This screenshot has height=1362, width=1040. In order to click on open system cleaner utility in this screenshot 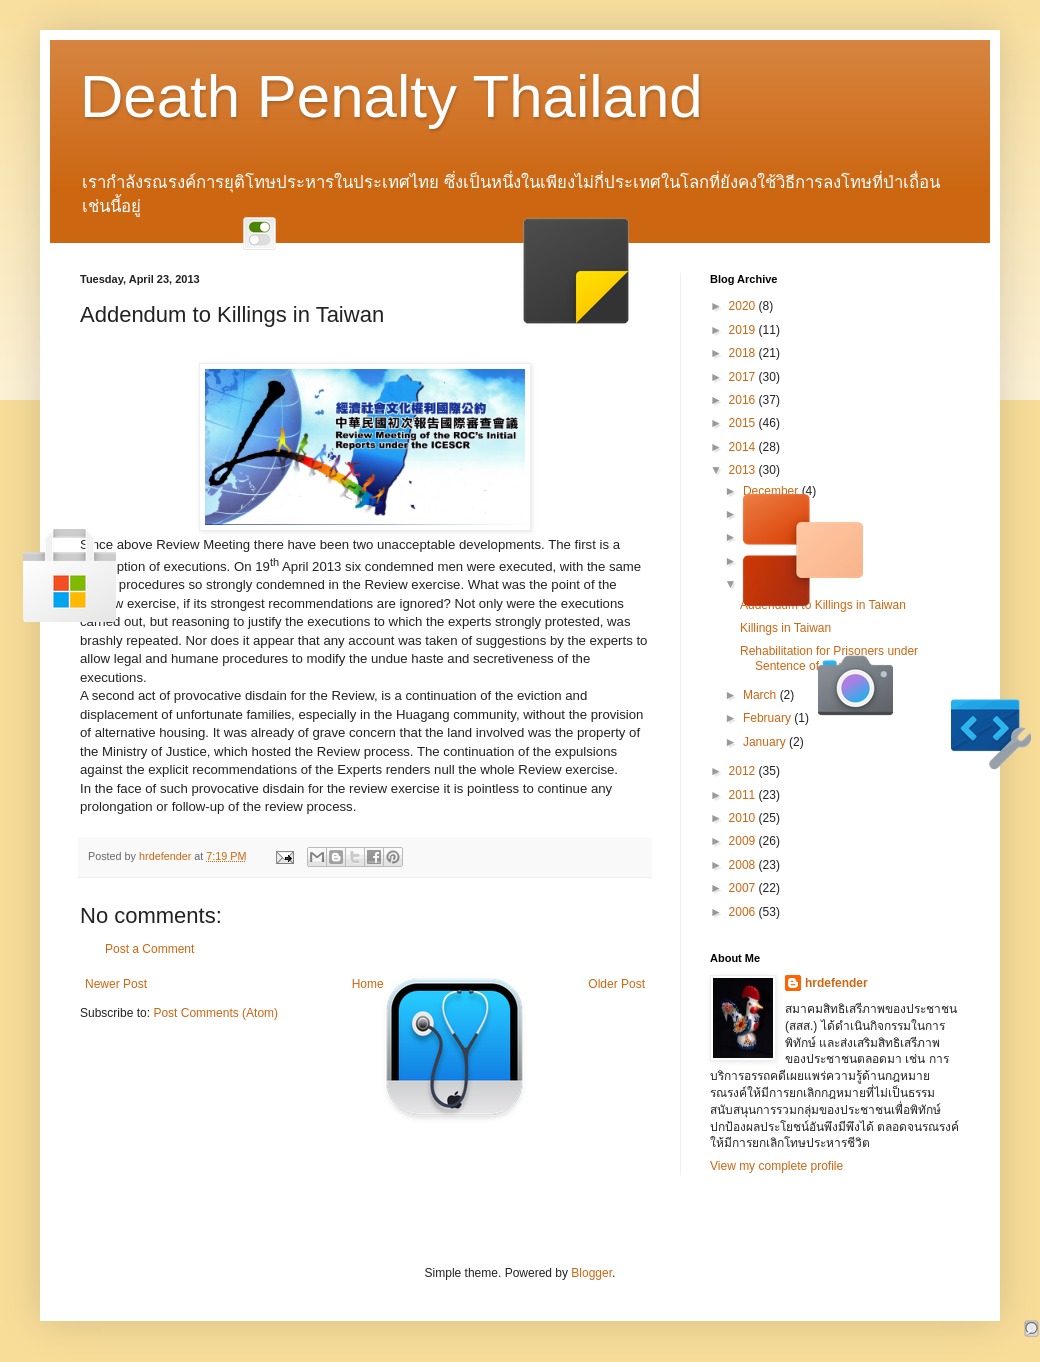, I will do `click(454, 1046)`.